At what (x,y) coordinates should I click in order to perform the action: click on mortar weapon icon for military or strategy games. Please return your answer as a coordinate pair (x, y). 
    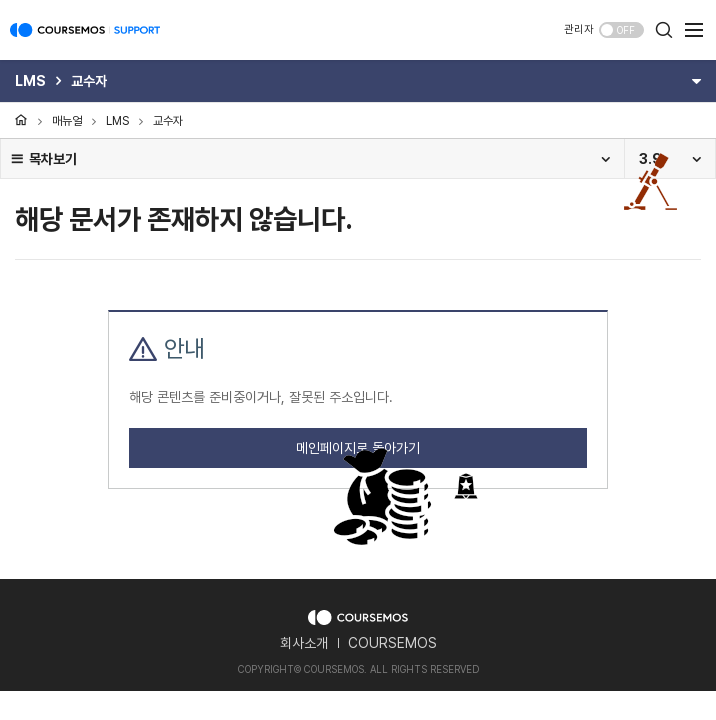
    Looking at the image, I should click on (650, 181).